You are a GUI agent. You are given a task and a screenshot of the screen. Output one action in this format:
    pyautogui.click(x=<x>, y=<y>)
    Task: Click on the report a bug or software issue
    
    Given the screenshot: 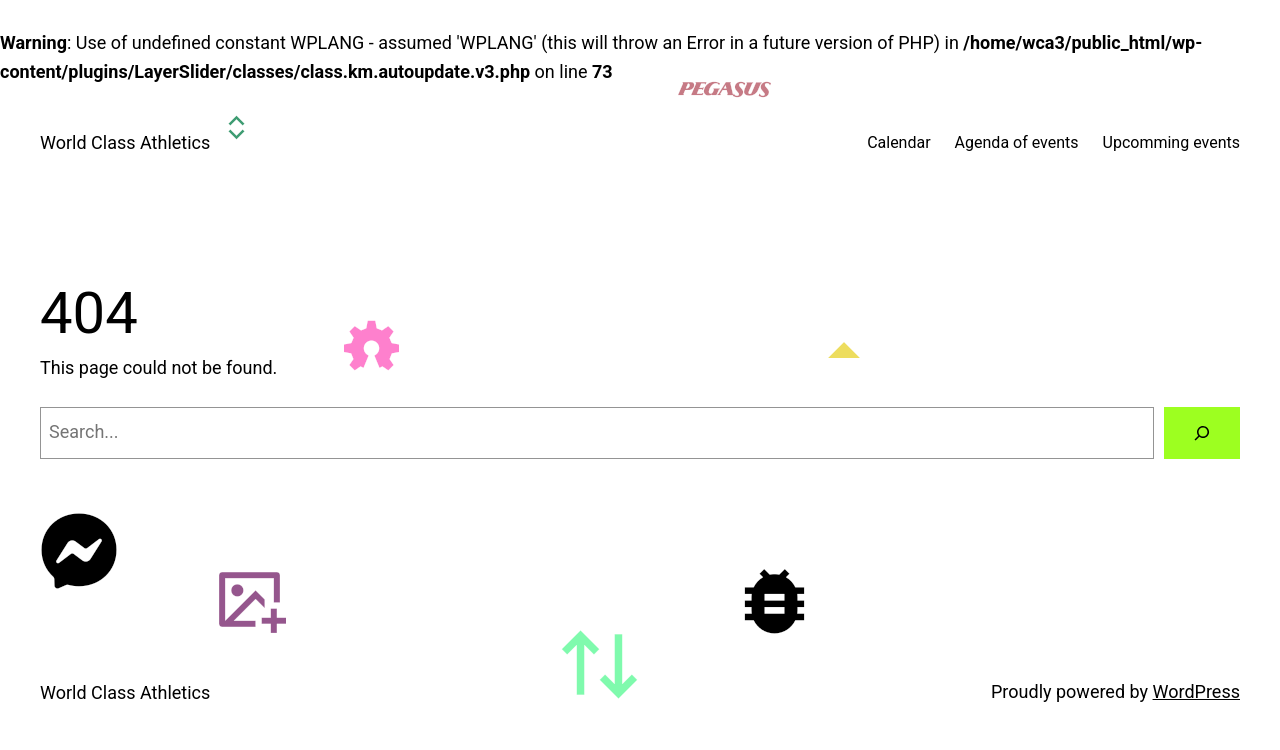 What is the action you would take?
    pyautogui.click(x=774, y=600)
    